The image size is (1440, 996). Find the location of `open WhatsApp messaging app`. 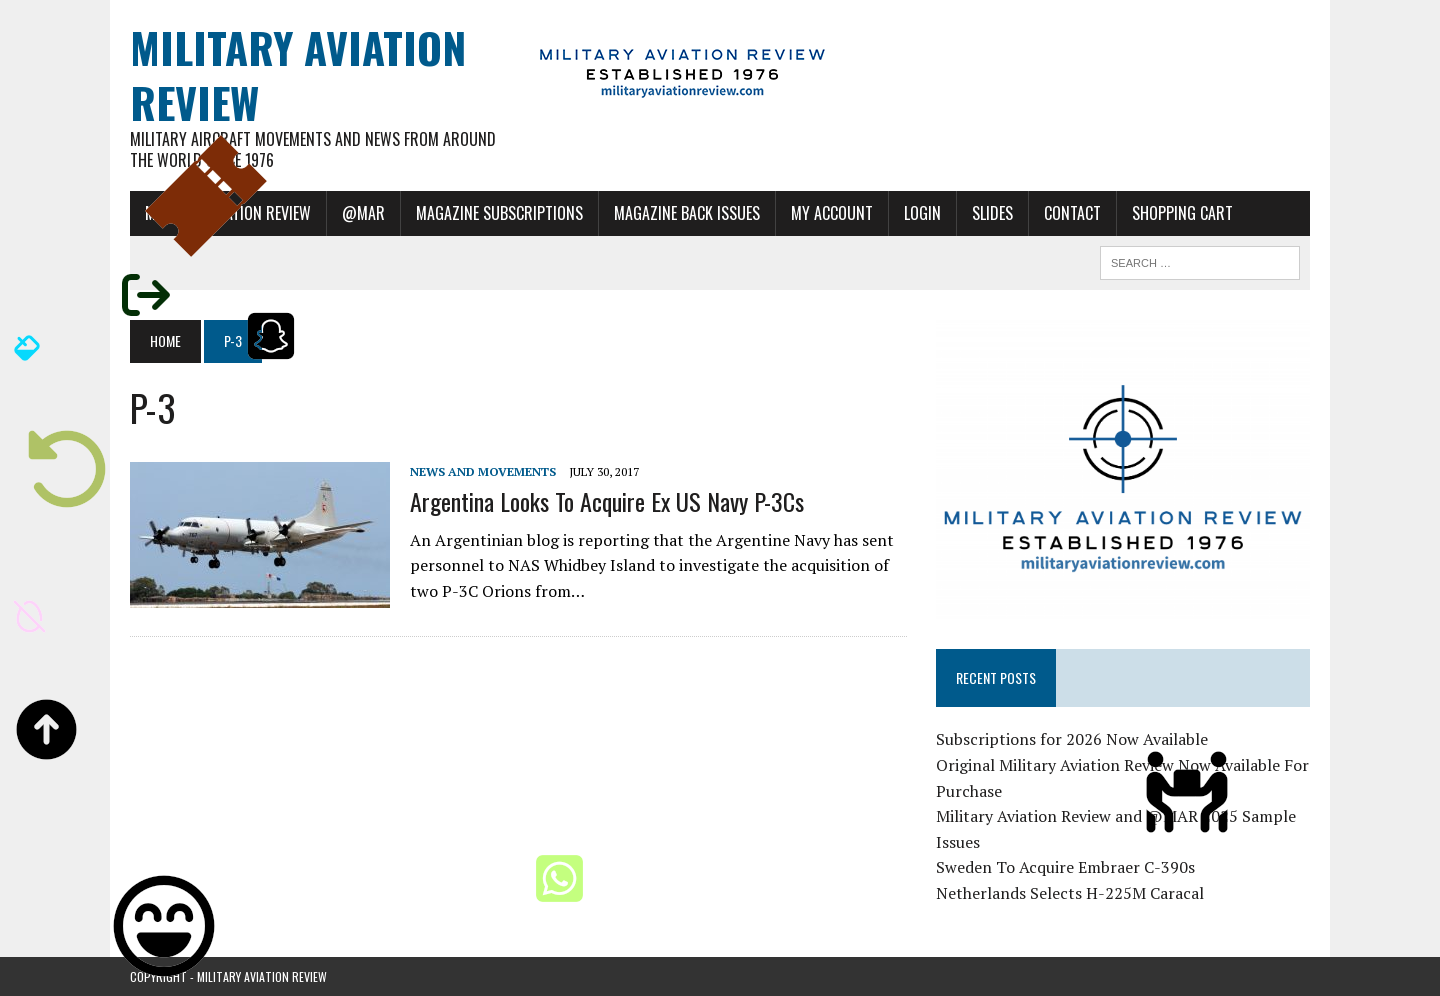

open WhatsApp messaging app is located at coordinates (559, 878).